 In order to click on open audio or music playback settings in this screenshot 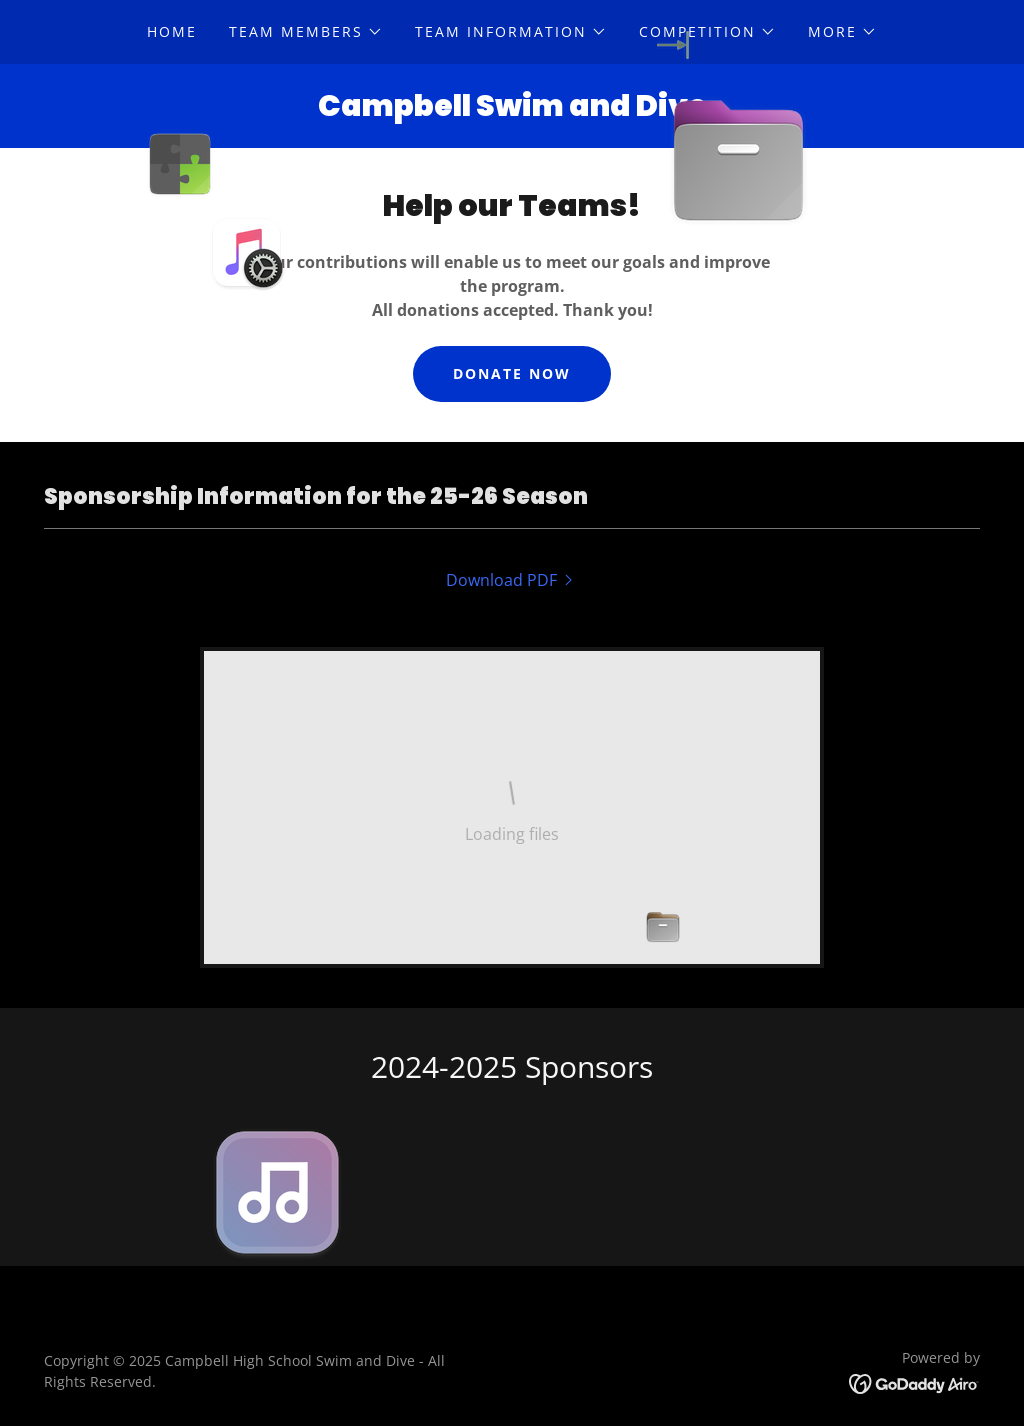, I will do `click(246, 252)`.